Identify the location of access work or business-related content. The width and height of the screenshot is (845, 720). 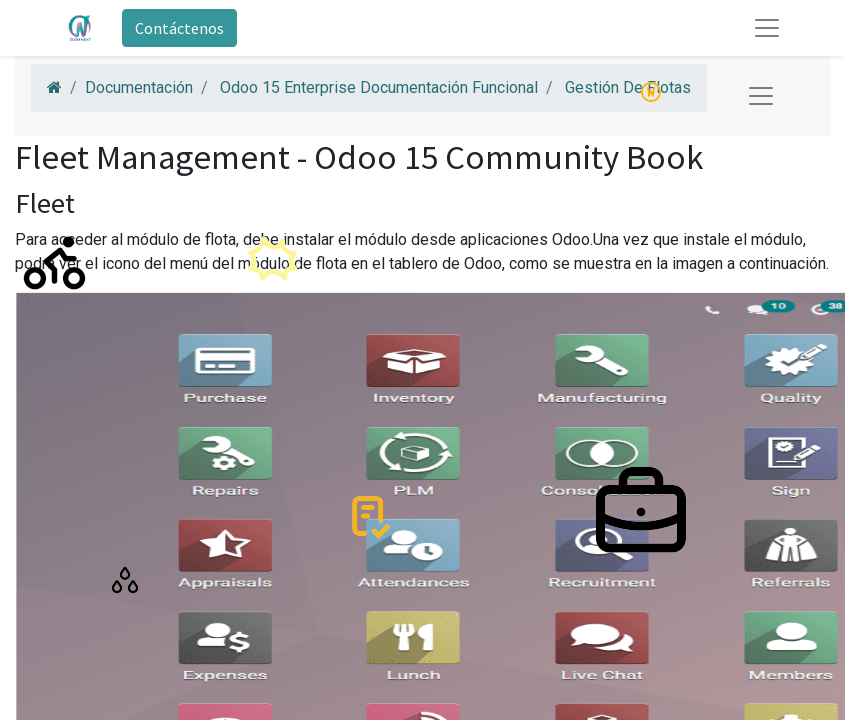
(641, 512).